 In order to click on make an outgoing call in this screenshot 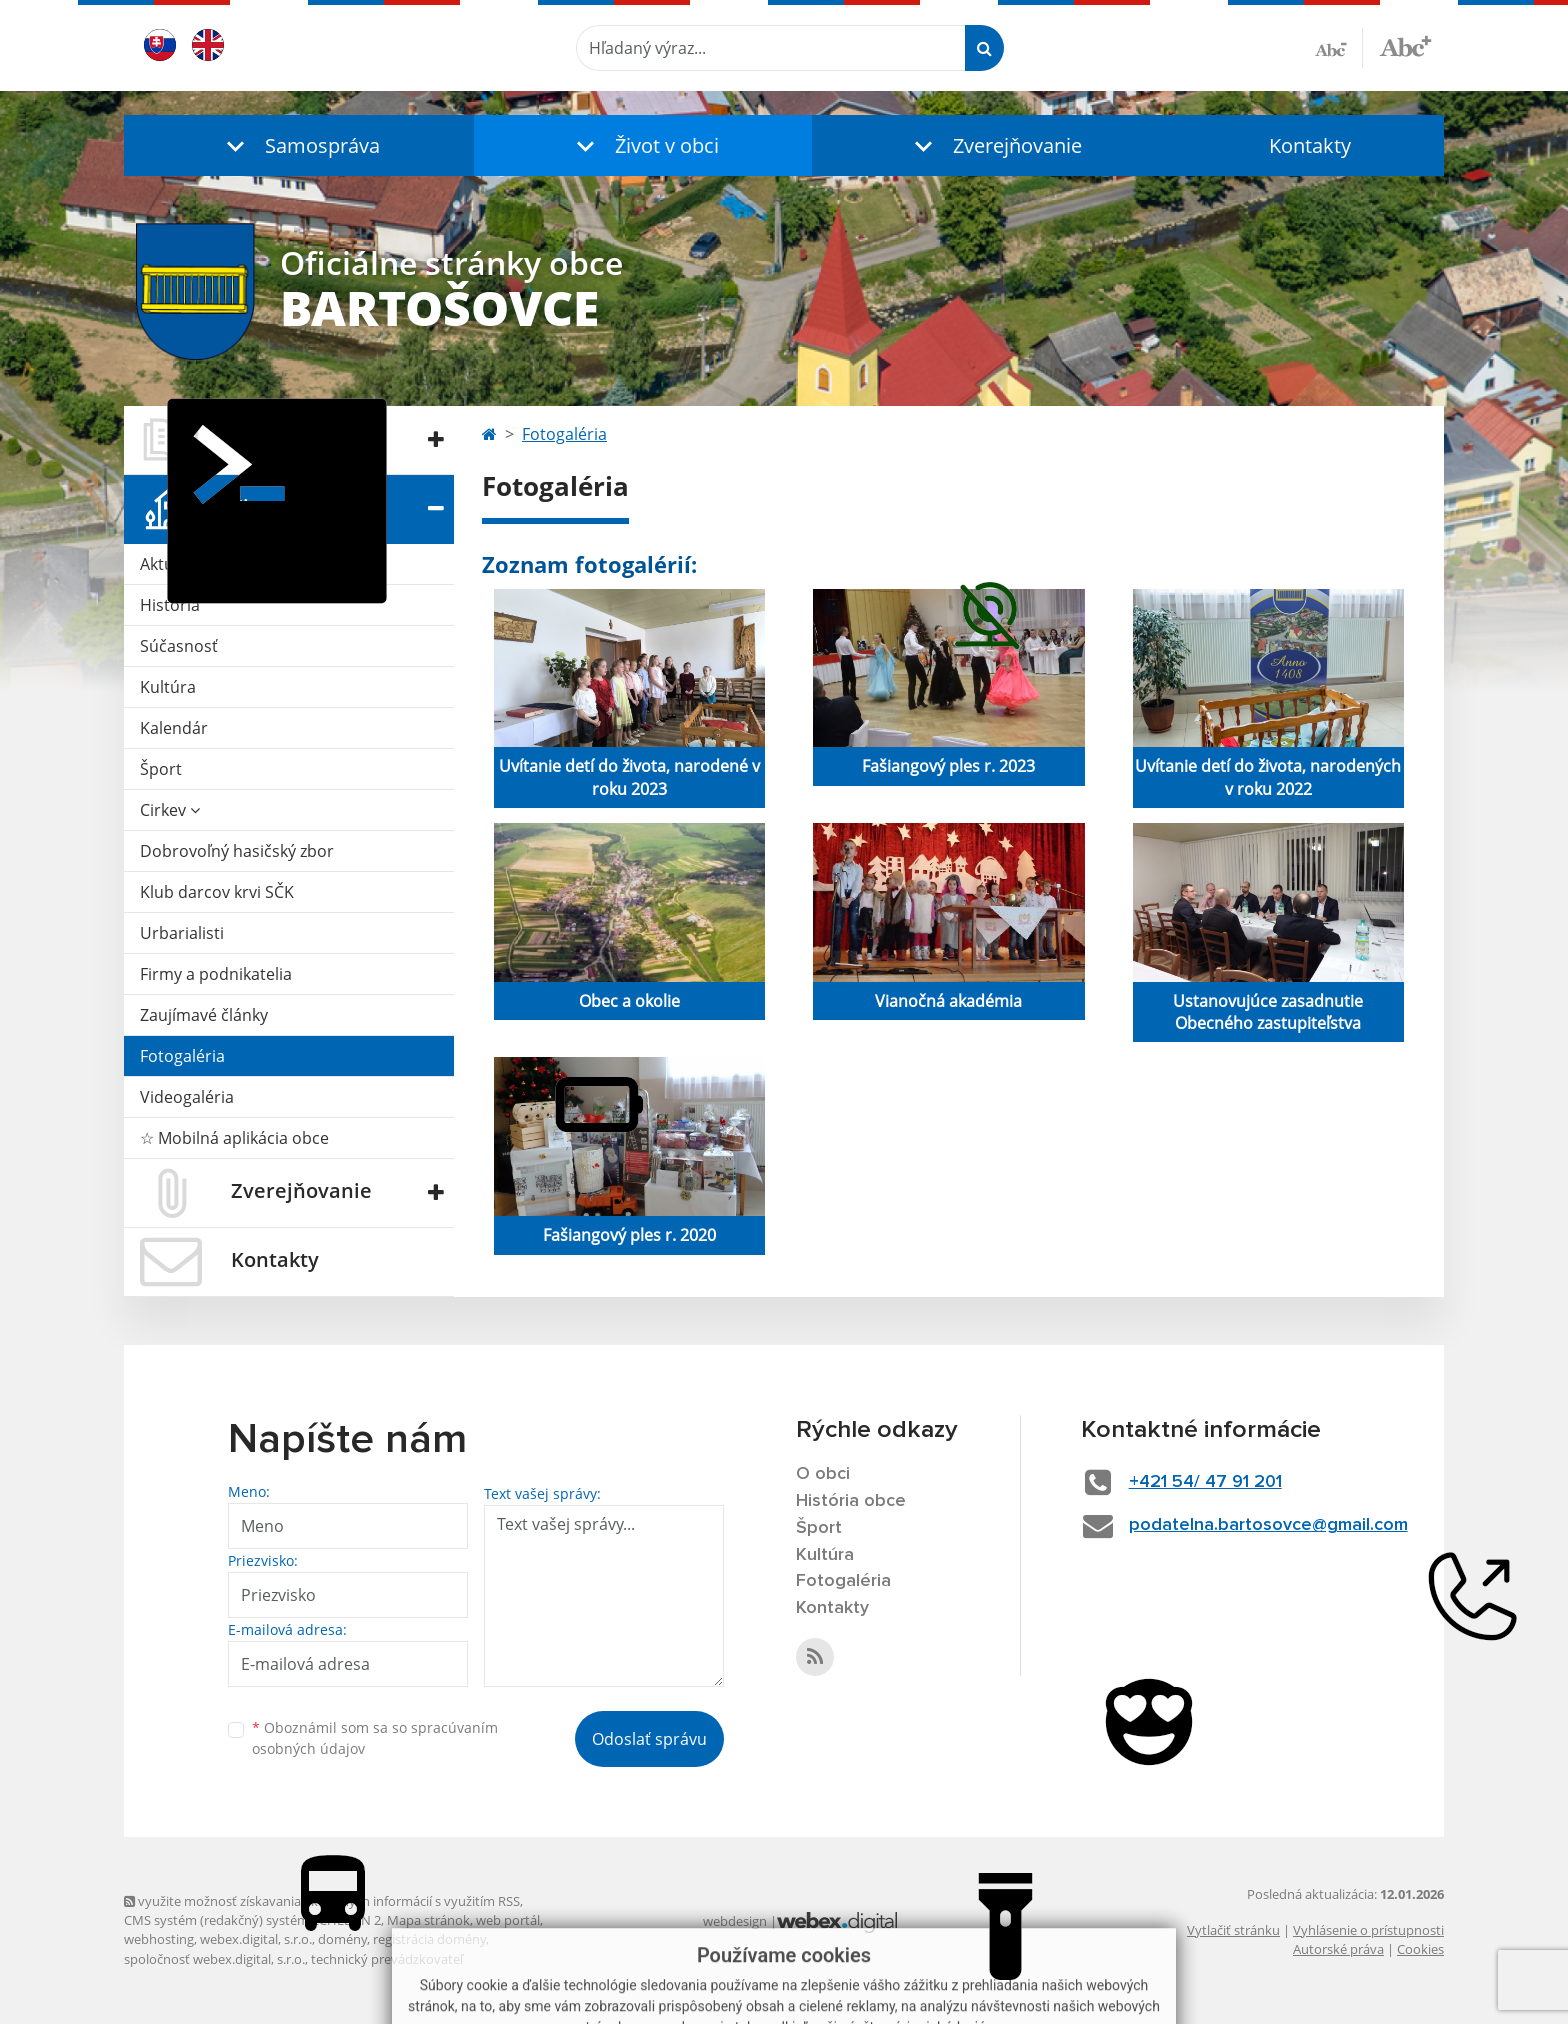, I will do `click(1474, 1594)`.